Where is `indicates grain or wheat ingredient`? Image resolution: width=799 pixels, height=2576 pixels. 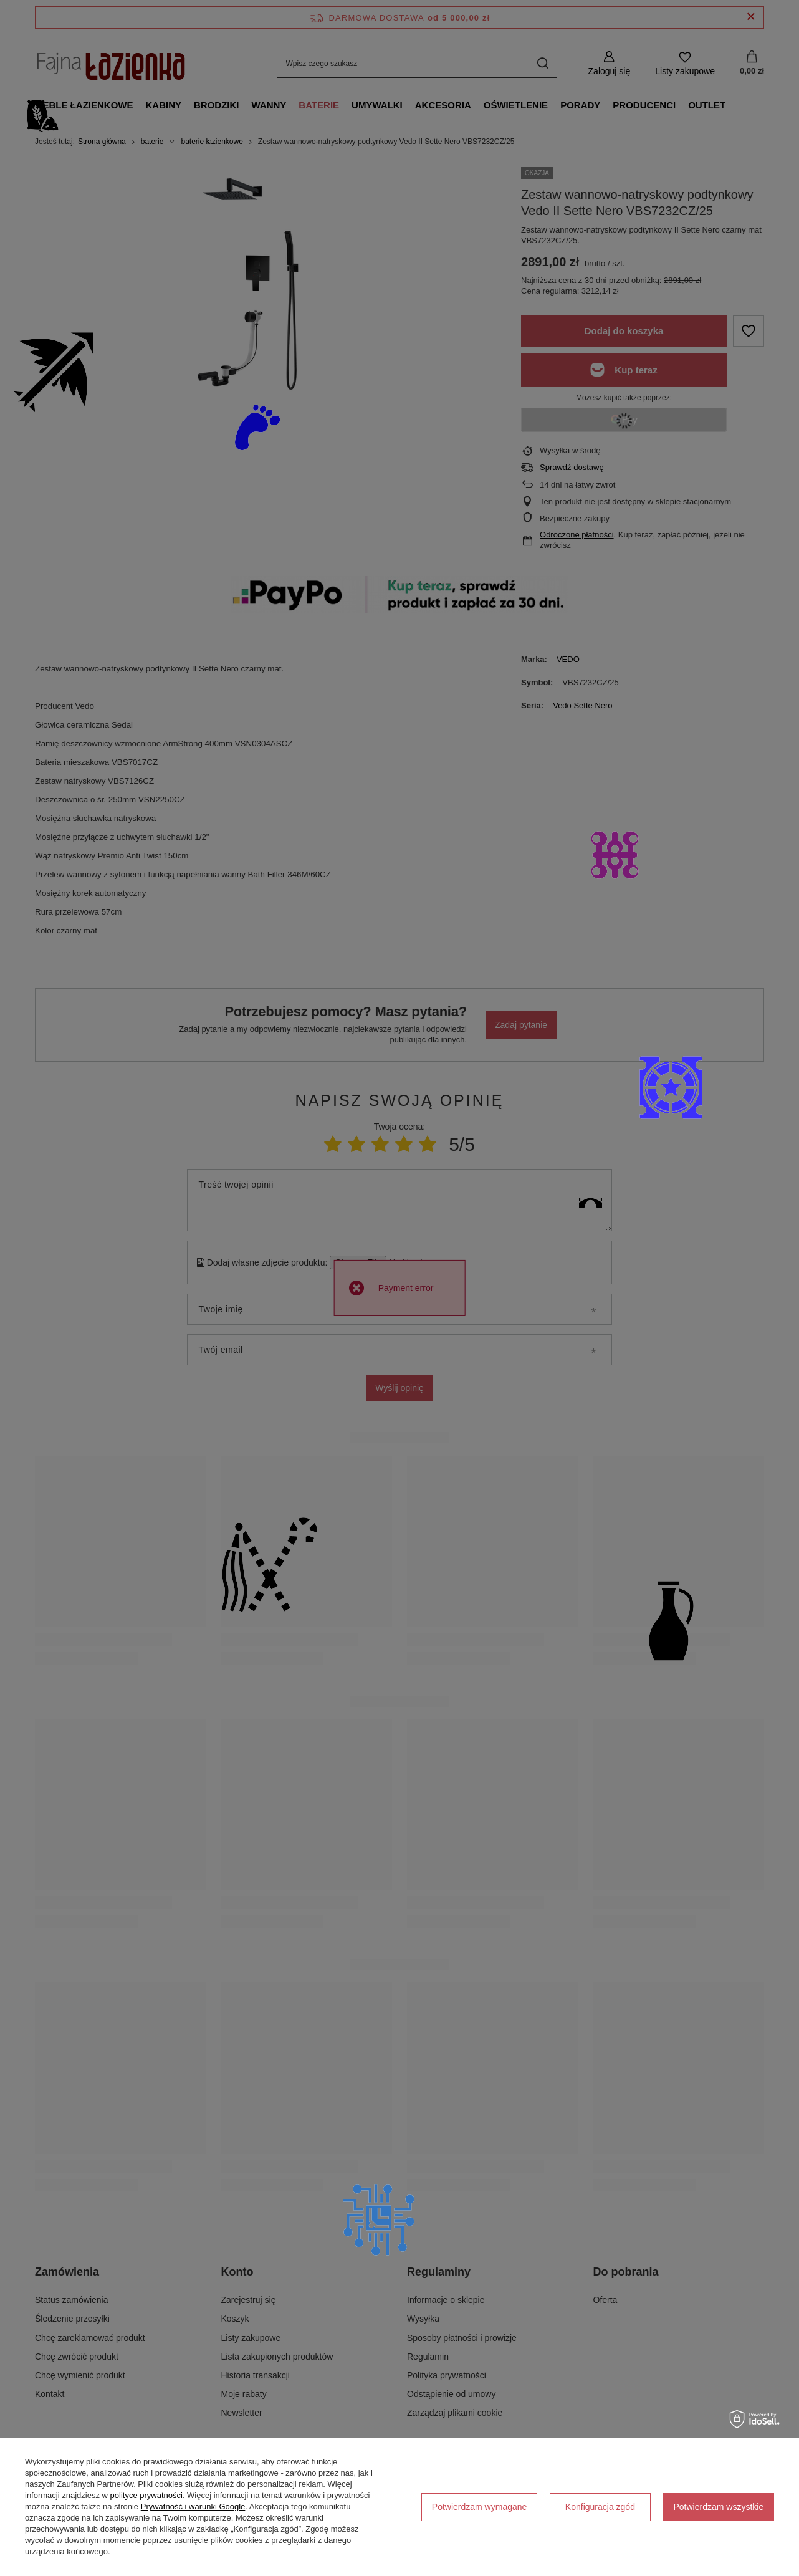
indicates grain or wheat ingredient is located at coordinates (42, 115).